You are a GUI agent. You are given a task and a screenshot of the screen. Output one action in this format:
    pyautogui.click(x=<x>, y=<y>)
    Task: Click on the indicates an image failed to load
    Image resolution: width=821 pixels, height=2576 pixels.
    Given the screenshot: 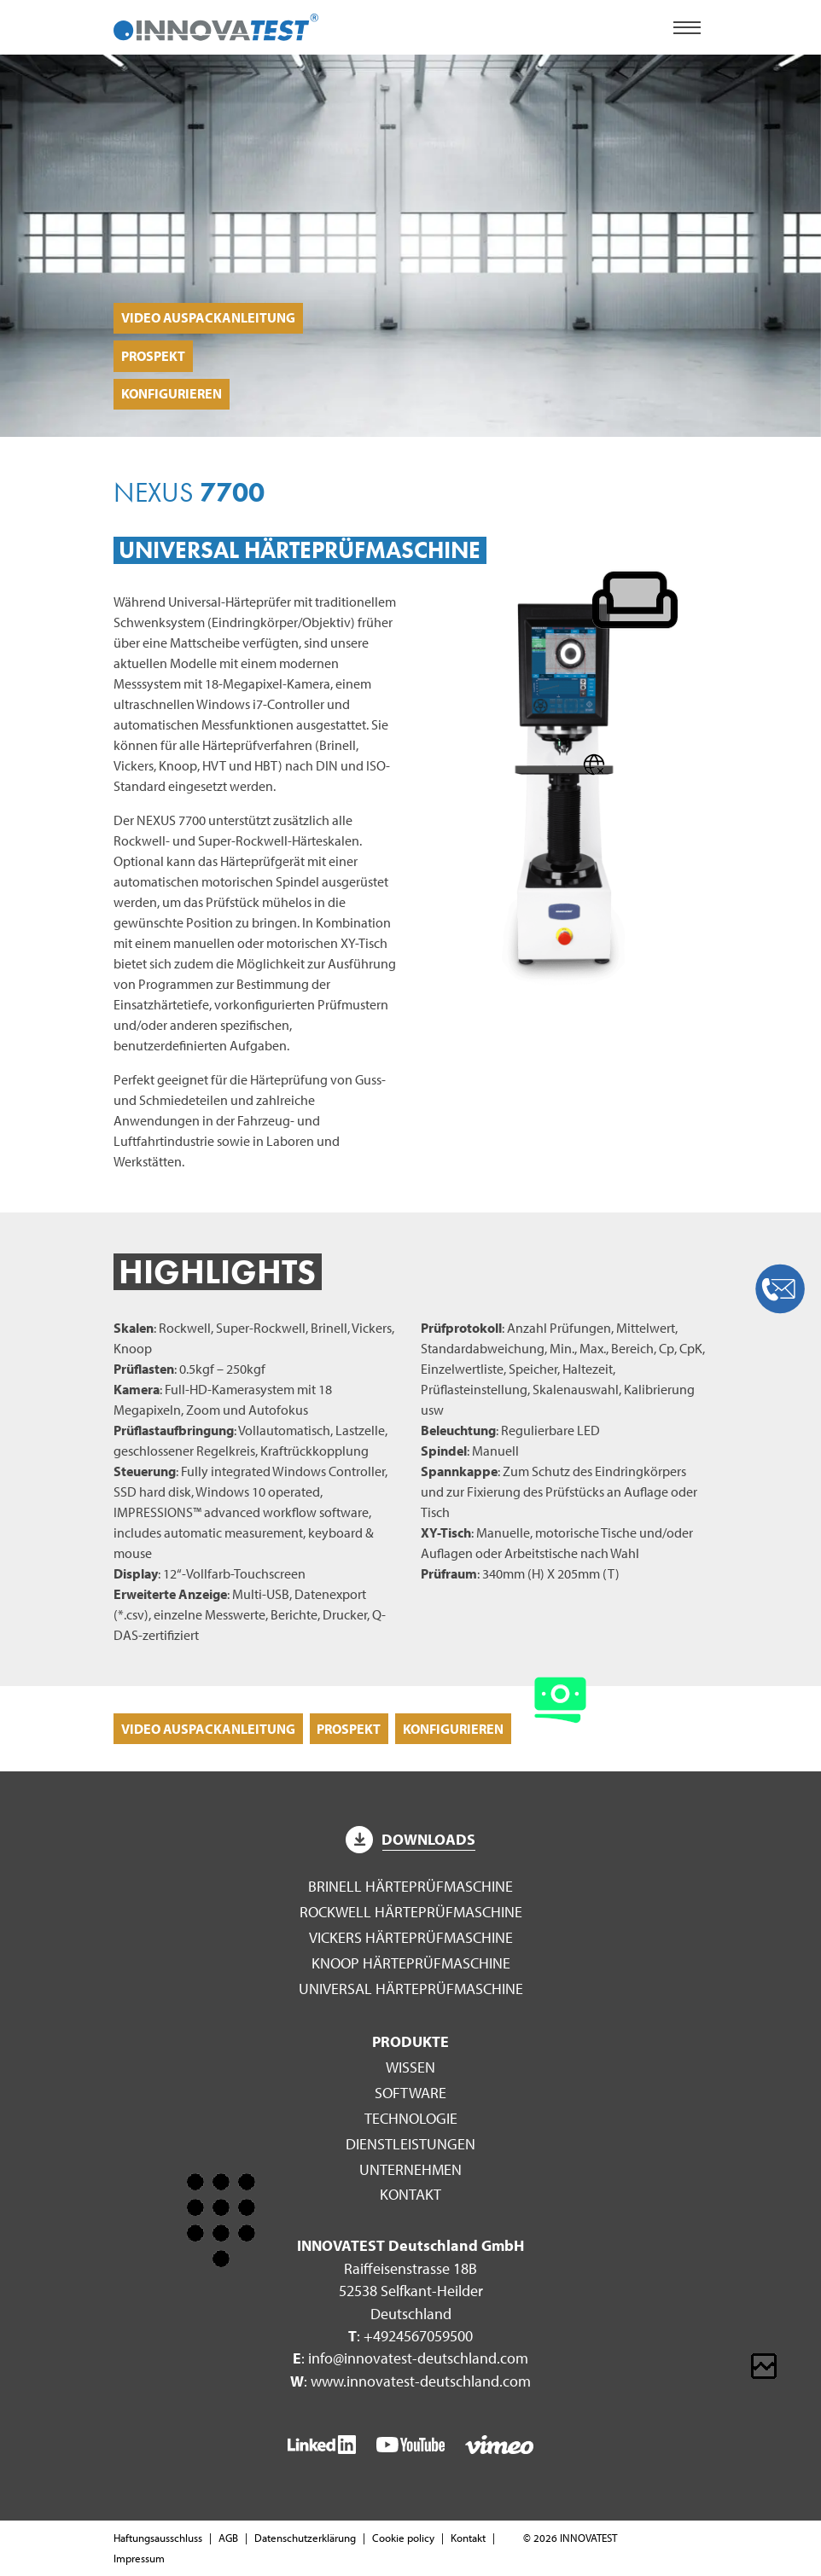 What is the action you would take?
    pyautogui.click(x=764, y=2366)
    